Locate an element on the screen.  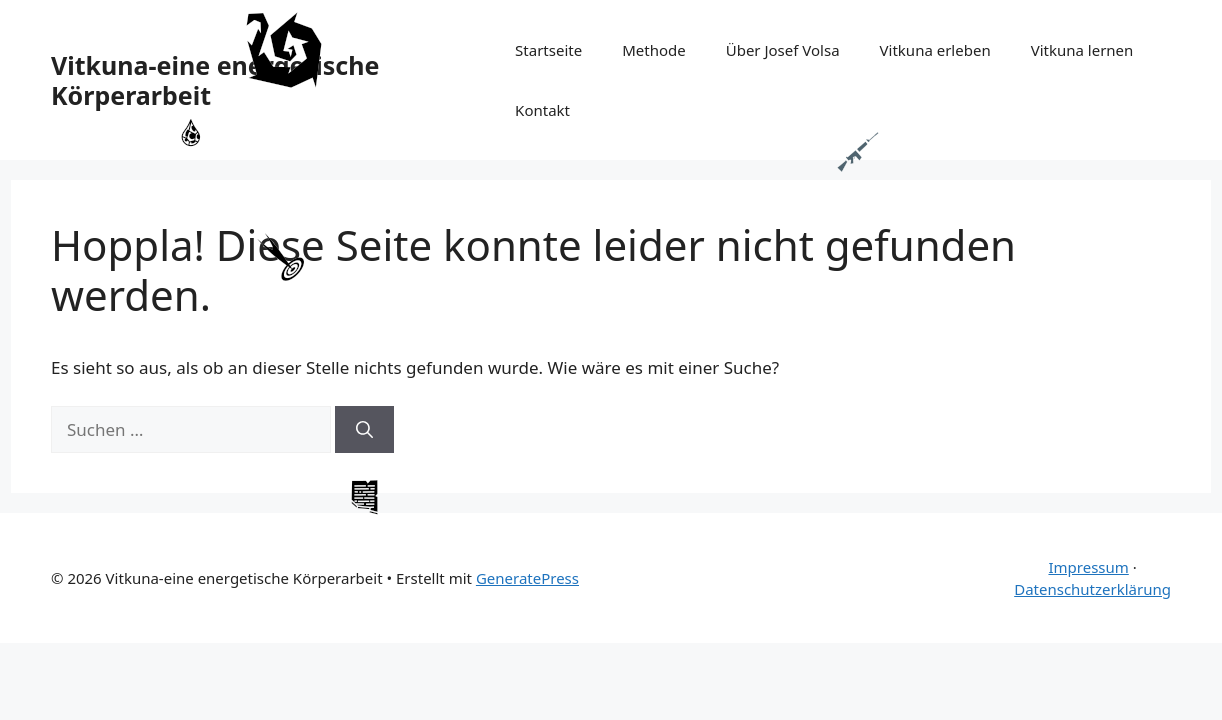
represents a tentacle monster or creature ability in a game is located at coordinates (284, 50).